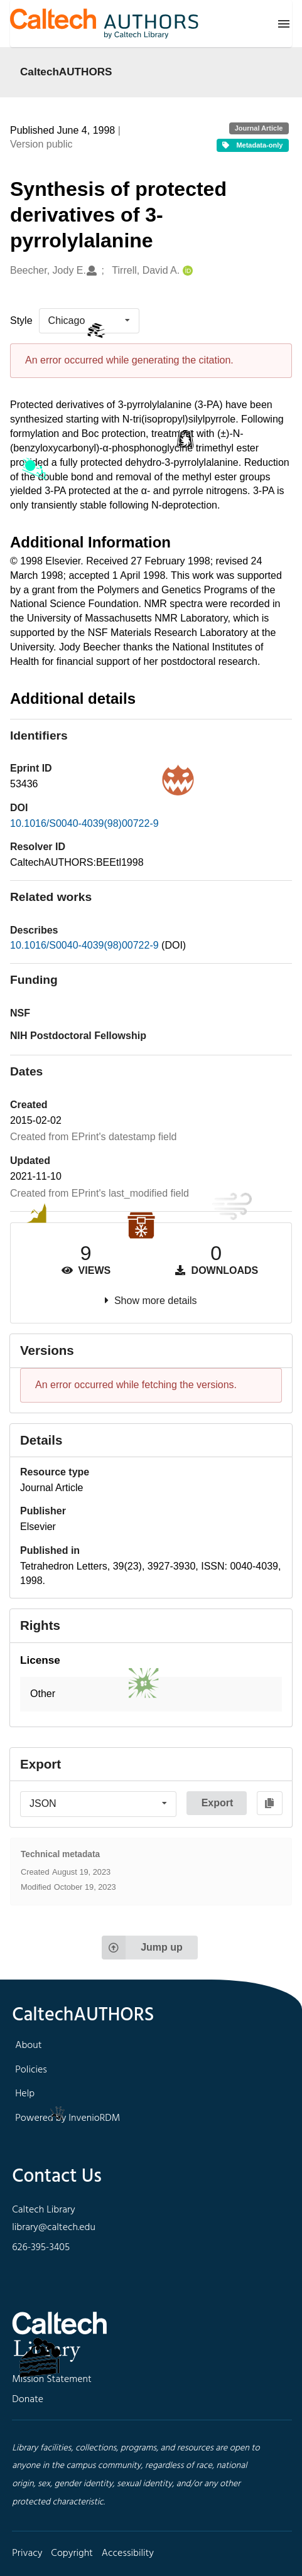 The height and width of the screenshot is (2576, 302). I want to click on access halloween or seasonal themed content, so click(178, 780).